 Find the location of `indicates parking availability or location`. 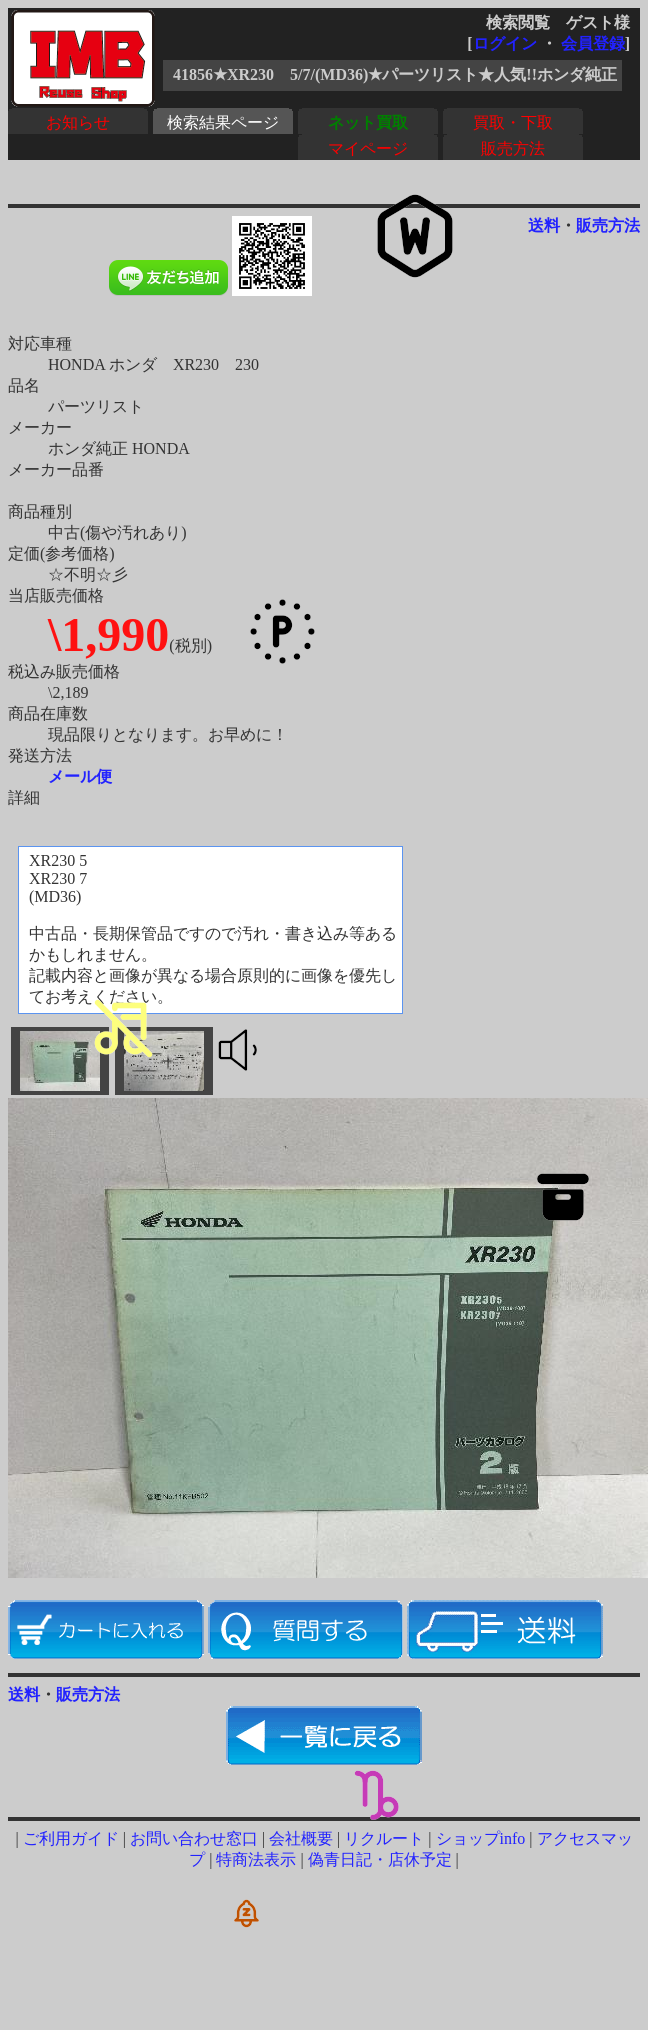

indicates parking availability or location is located at coordinates (282, 631).